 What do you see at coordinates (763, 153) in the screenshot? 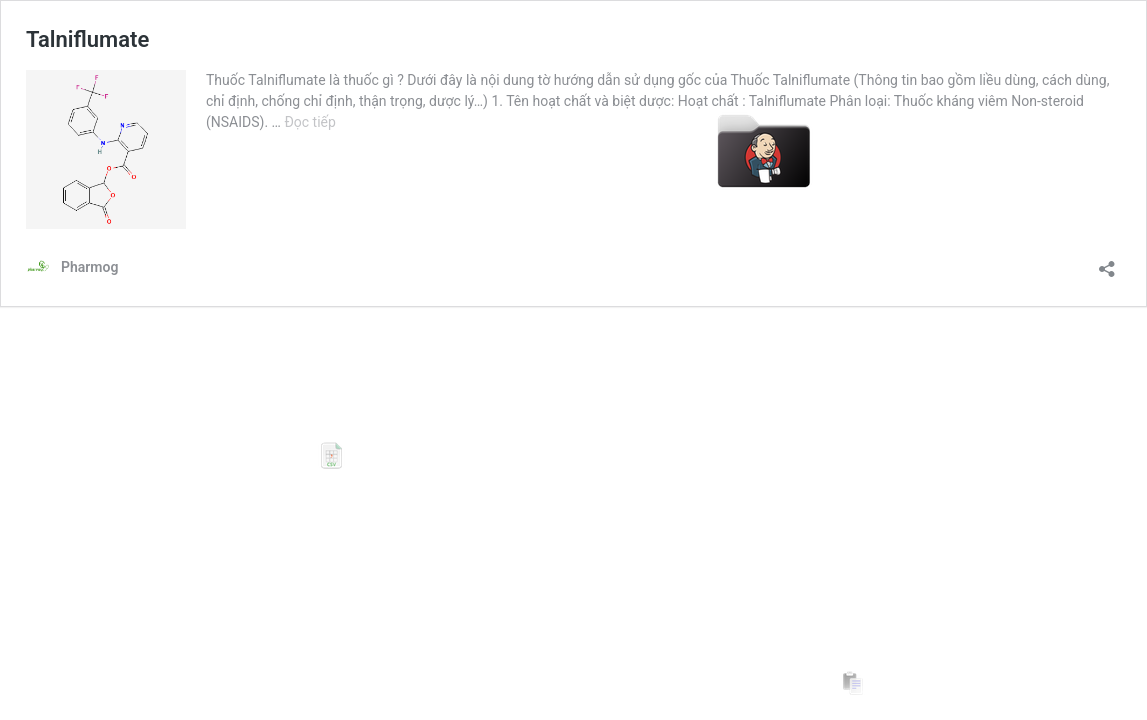
I see `open jenkins CI/CD project folder` at bounding box center [763, 153].